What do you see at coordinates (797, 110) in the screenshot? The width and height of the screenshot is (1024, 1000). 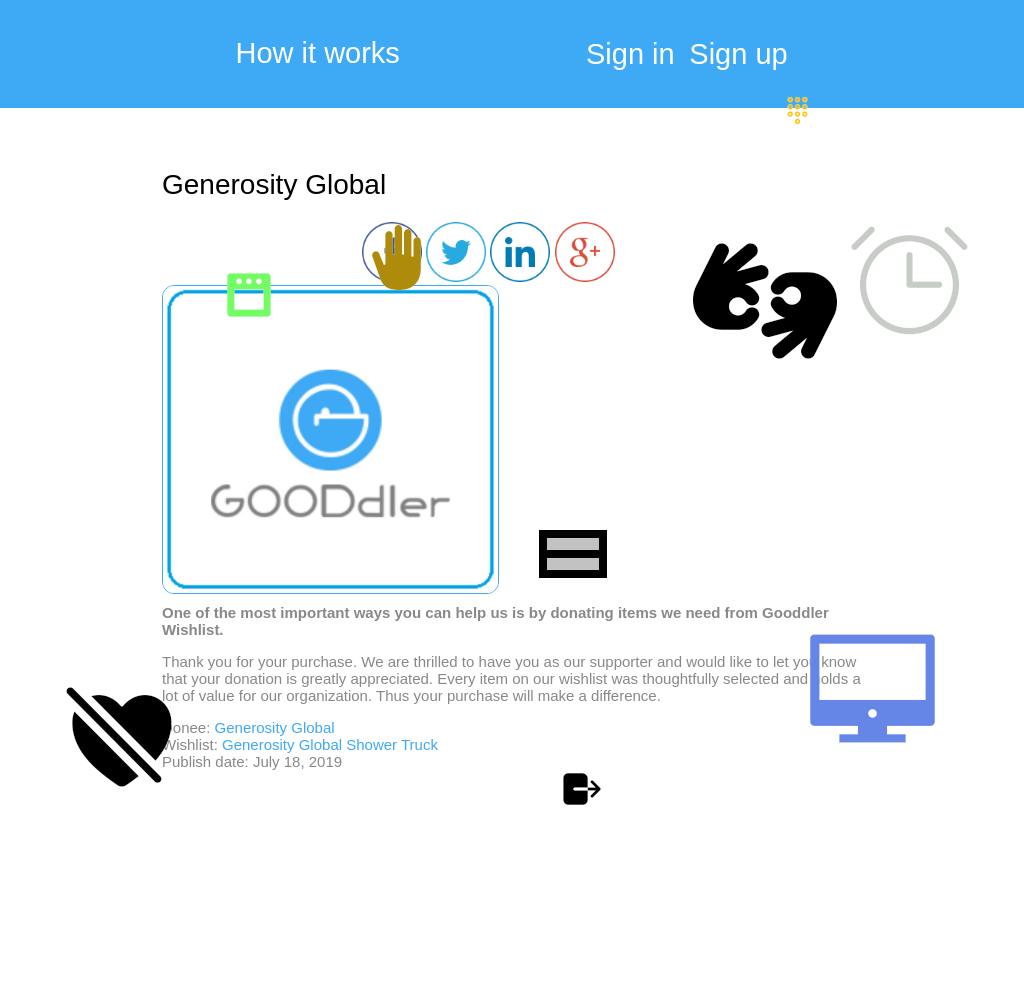 I see `open the phone dialer` at bounding box center [797, 110].